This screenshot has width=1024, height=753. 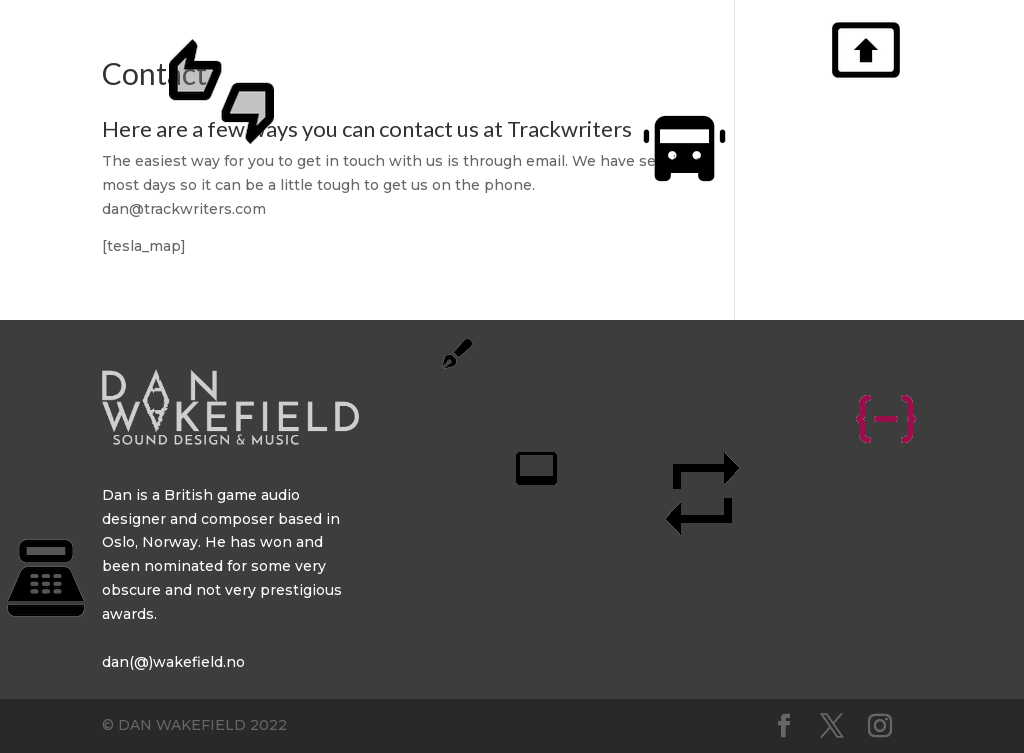 What do you see at coordinates (684, 148) in the screenshot?
I see `view public transit options` at bounding box center [684, 148].